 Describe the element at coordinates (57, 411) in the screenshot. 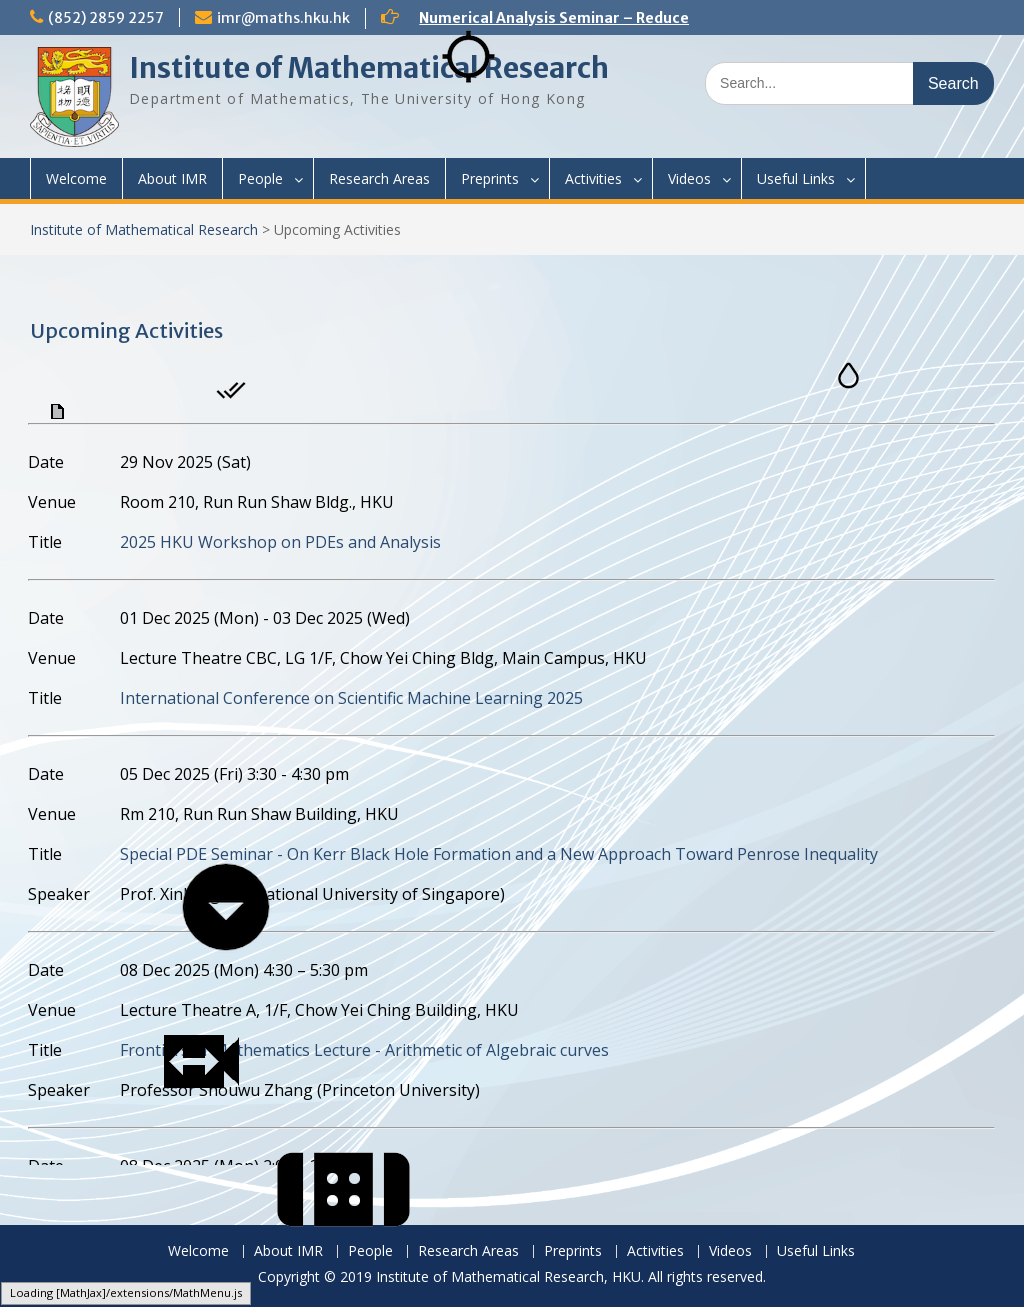

I see `insert or attach a file` at that location.